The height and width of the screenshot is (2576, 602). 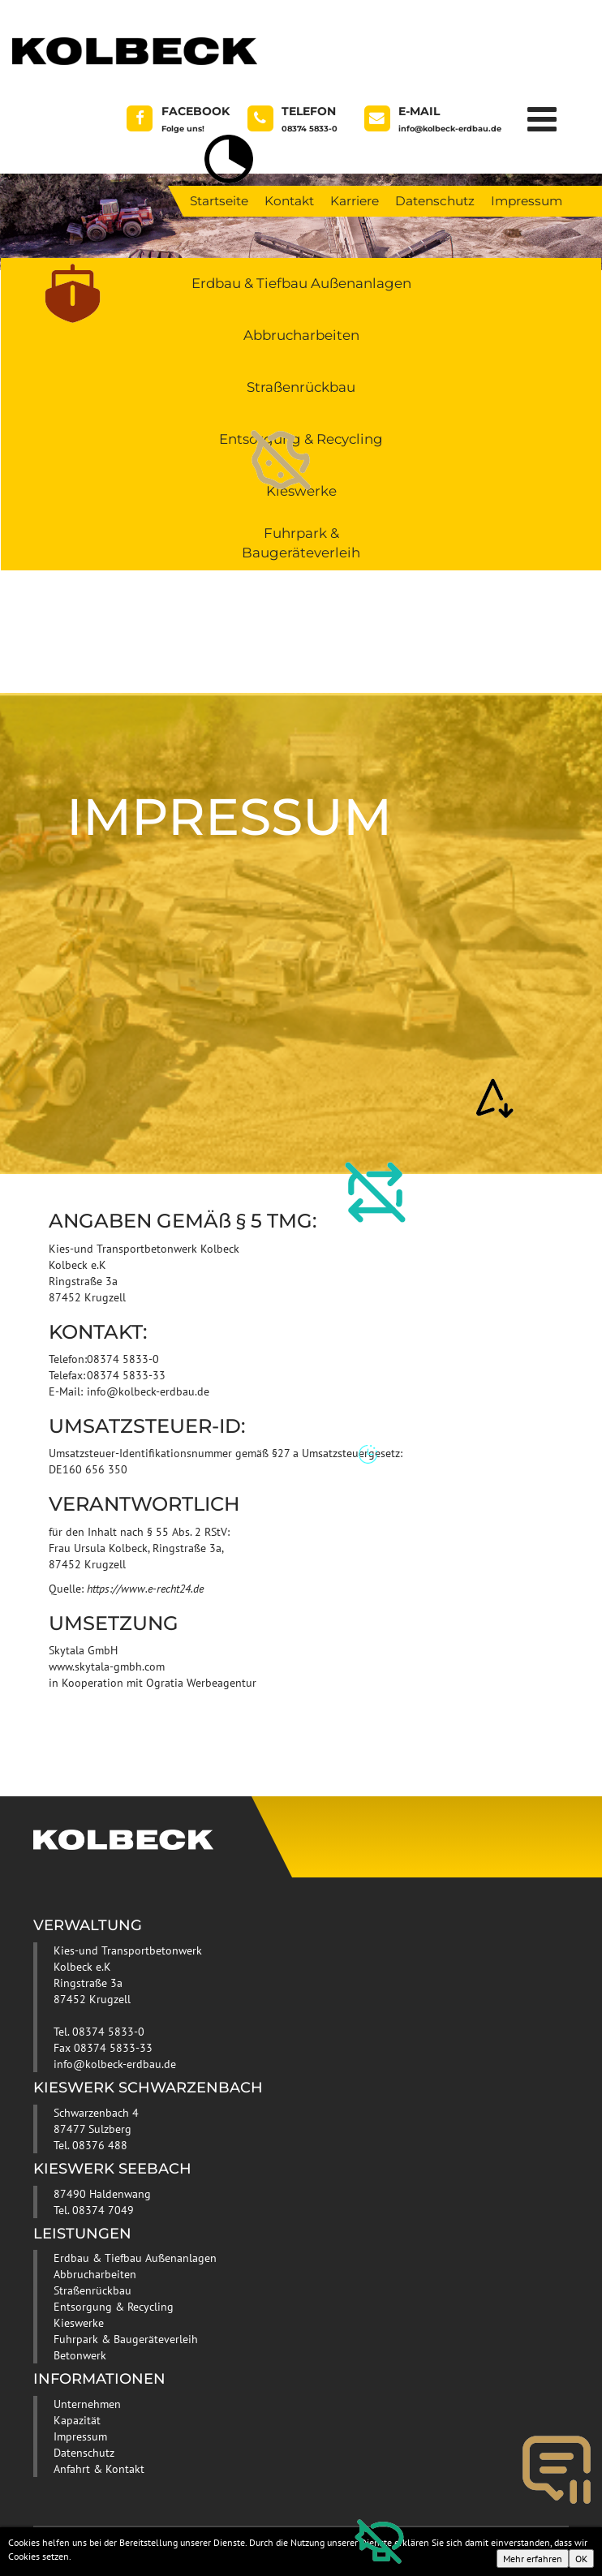 I want to click on pause message notifications, so click(x=557, y=2466).